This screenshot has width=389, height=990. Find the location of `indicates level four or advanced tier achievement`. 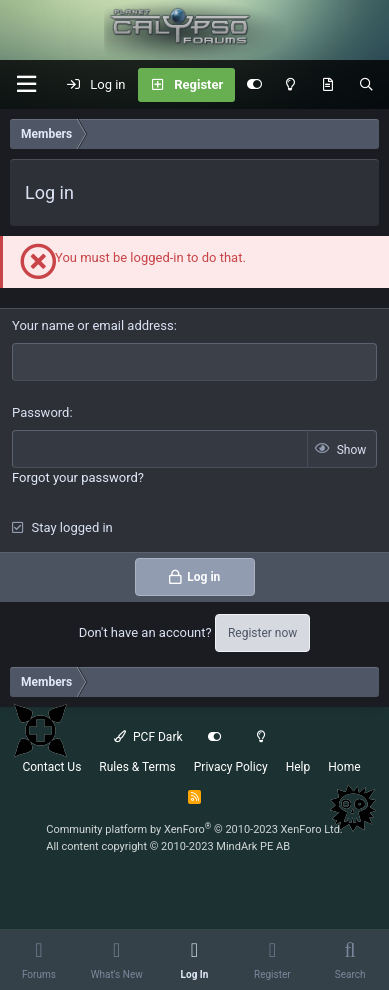

indicates level four or advanced tier achievement is located at coordinates (40, 730).